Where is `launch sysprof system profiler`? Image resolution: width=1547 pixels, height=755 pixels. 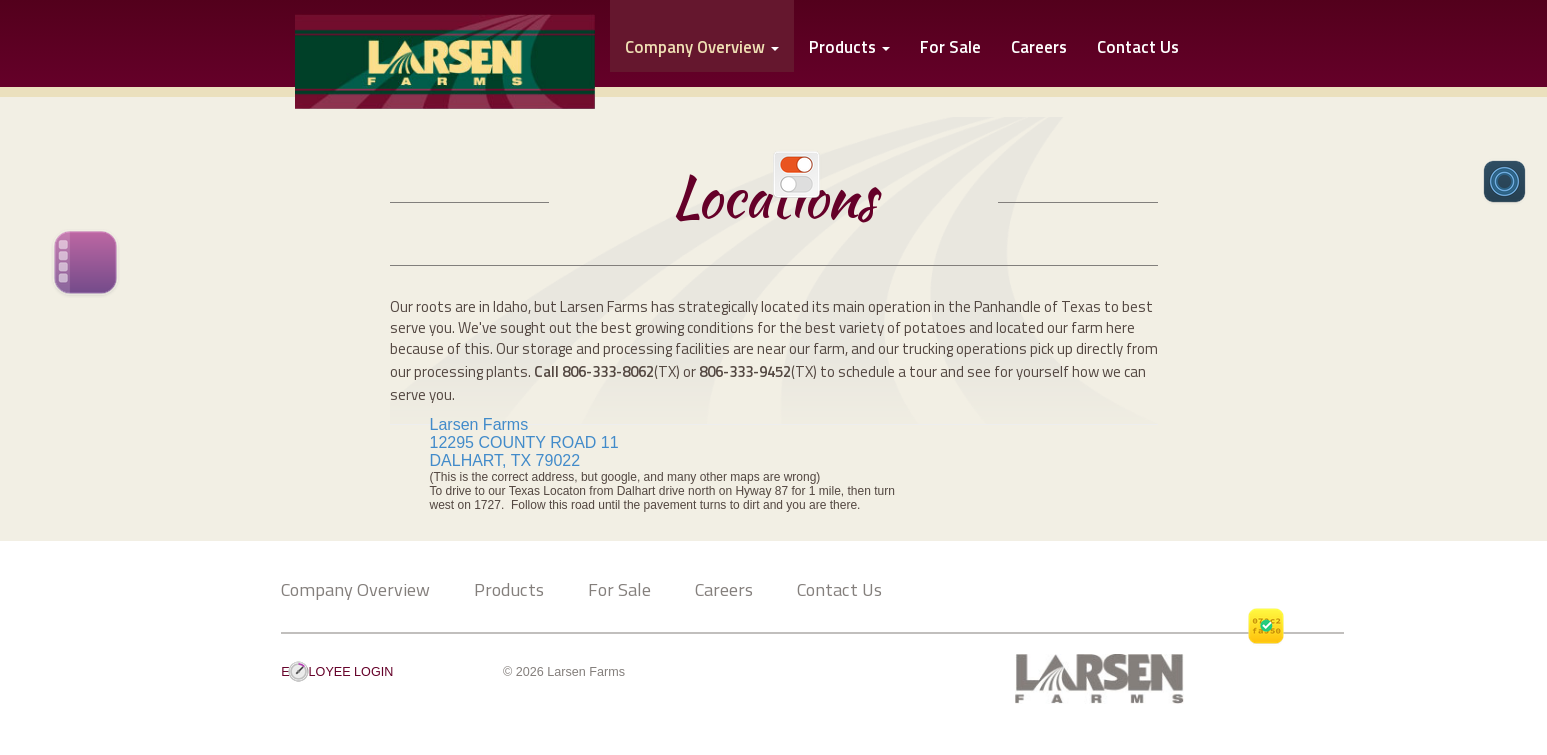
launch sysprof system profiler is located at coordinates (298, 671).